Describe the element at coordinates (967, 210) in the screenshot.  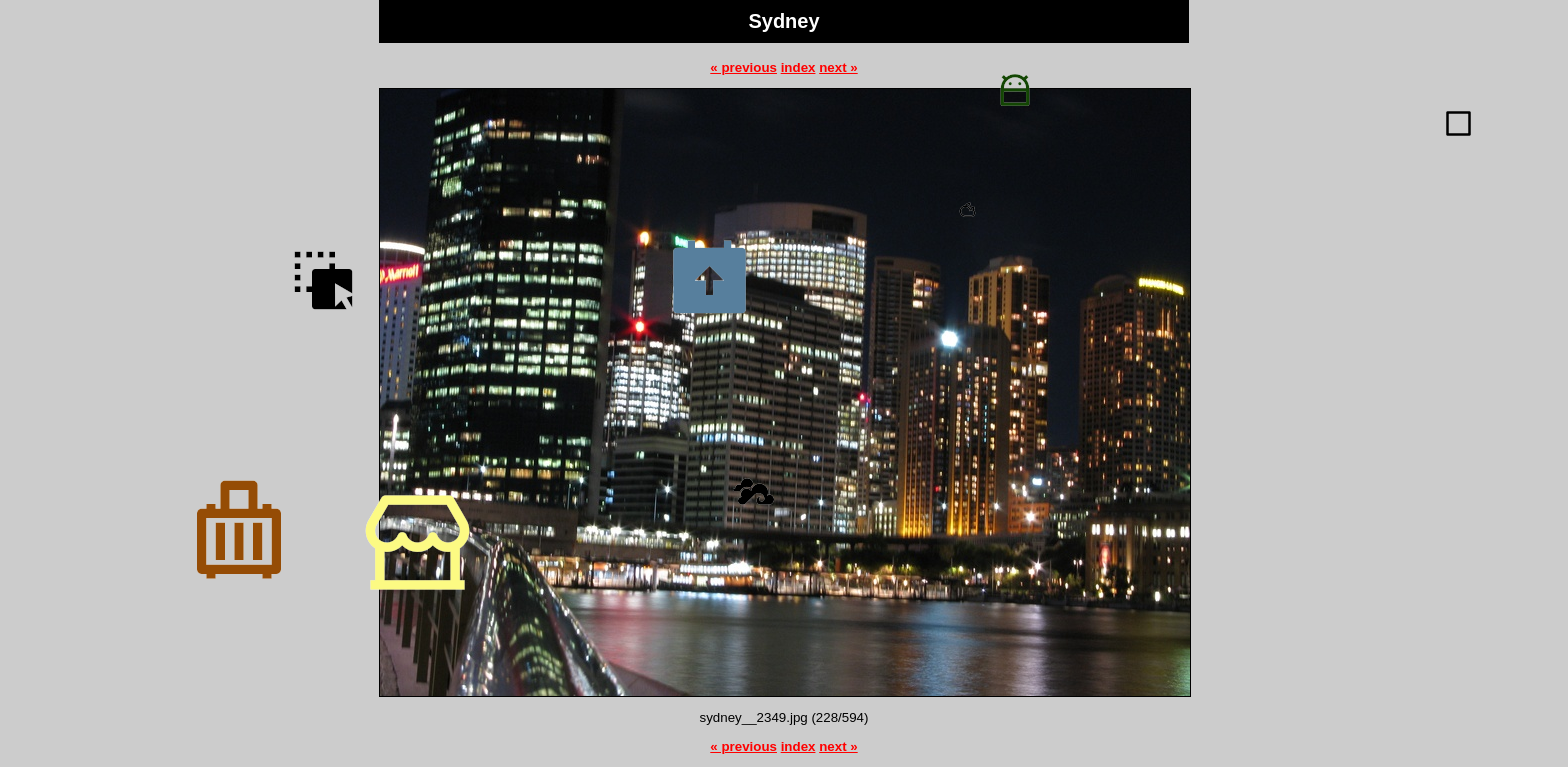
I see `indicates partly cloudy night weather conditions` at that location.